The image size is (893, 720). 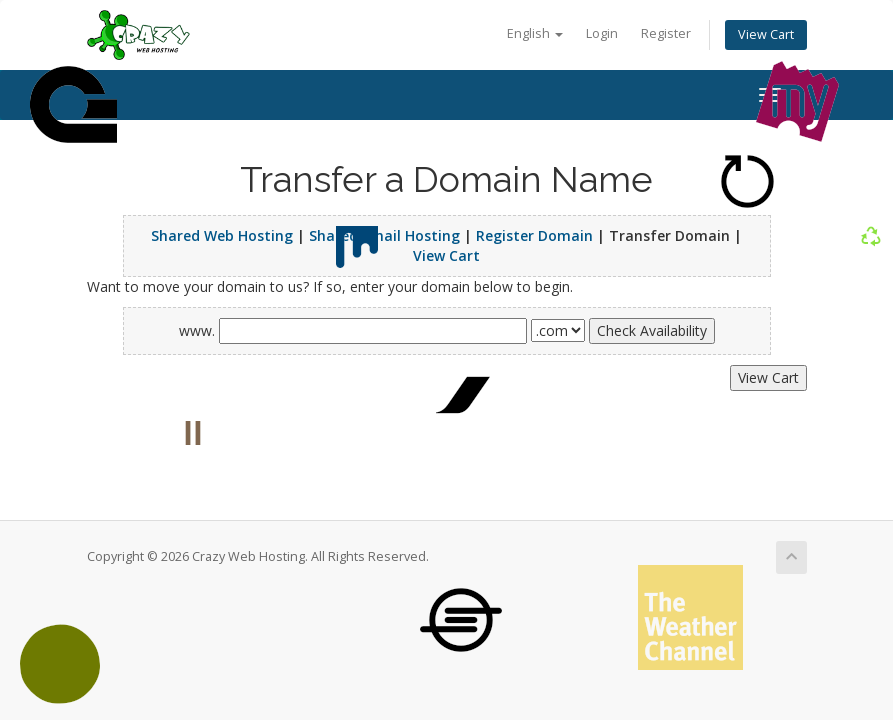 I want to click on open BookMyShow app, so click(x=797, y=101).